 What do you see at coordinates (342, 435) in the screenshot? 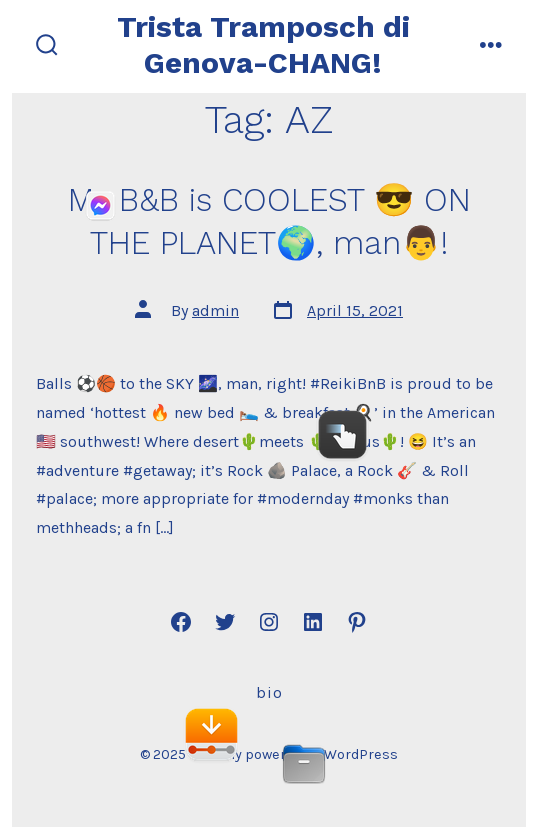
I see `open trackpad or touch gesture settings` at bounding box center [342, 435].